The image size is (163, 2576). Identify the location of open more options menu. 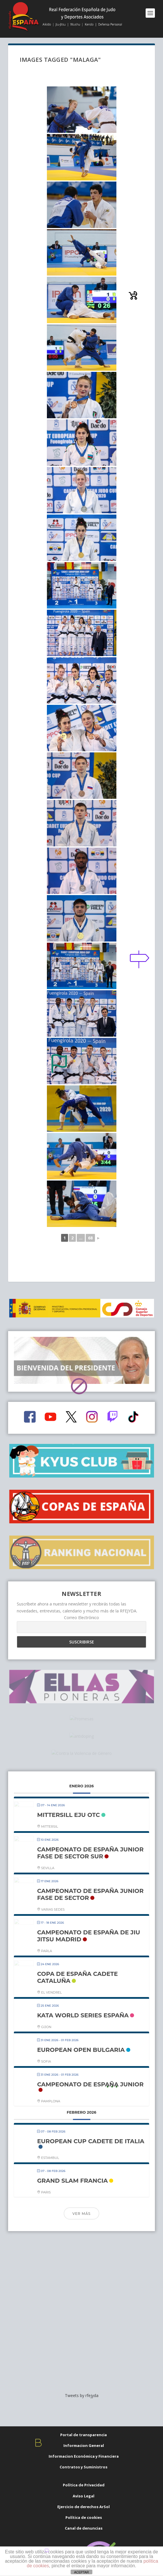
(112, 2087).